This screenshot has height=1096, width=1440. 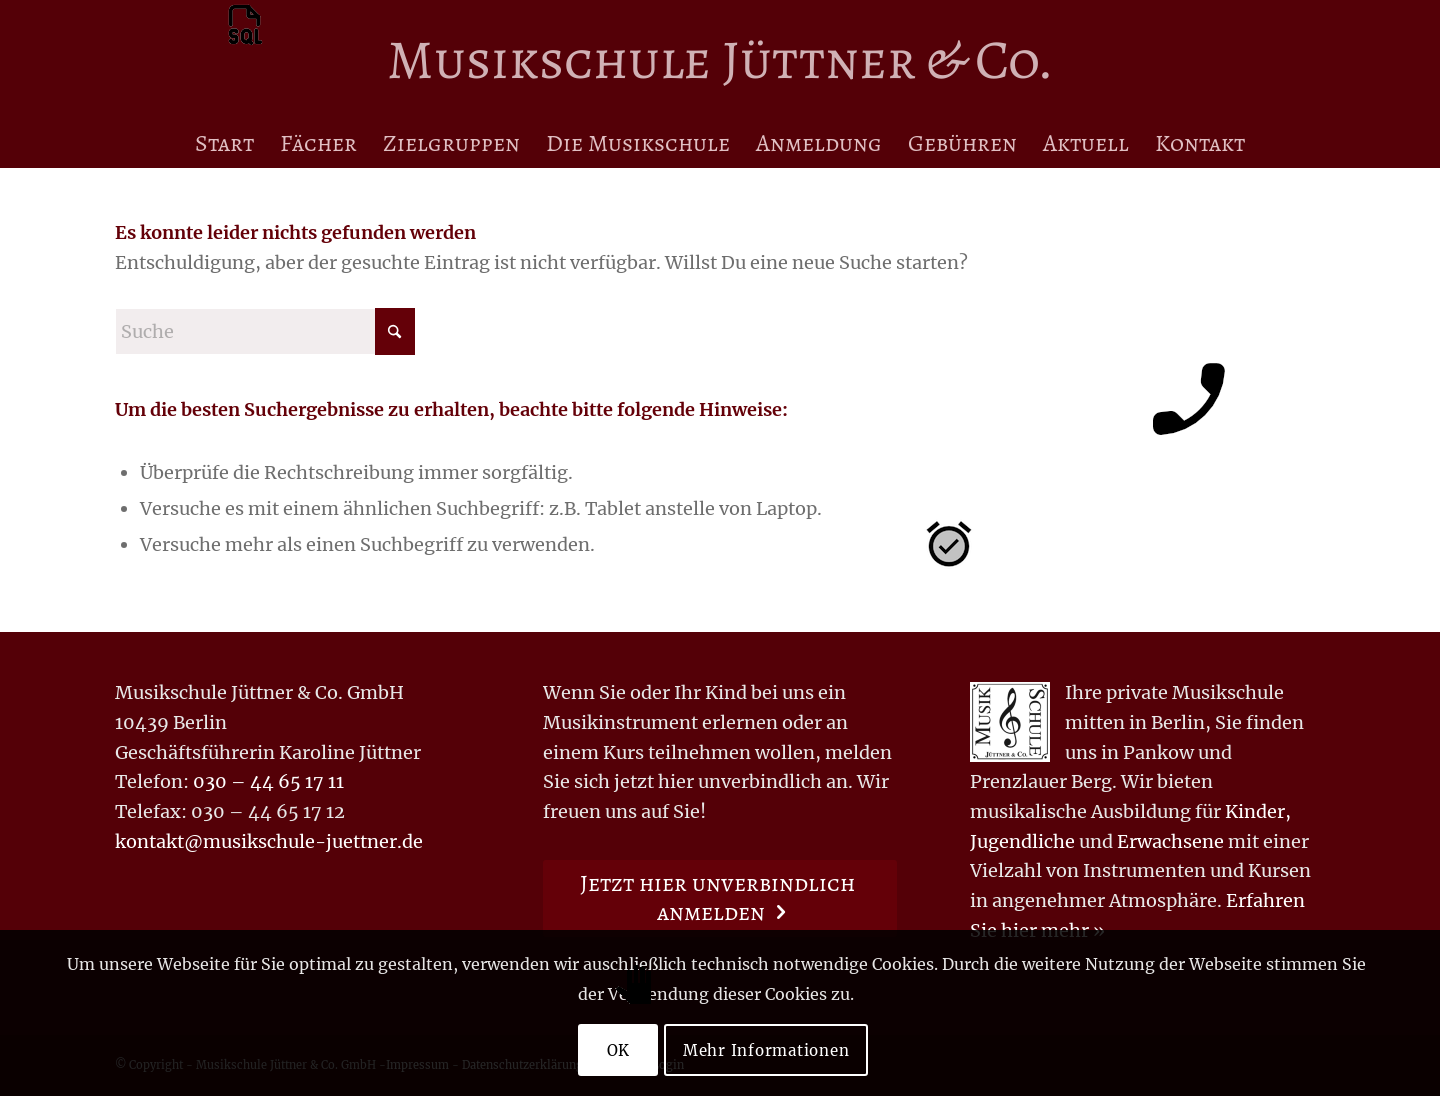 What do you see at coordinates (633, 984) in the screenshot?
I see `stop or pause an action` at bounding box center [633, 984].